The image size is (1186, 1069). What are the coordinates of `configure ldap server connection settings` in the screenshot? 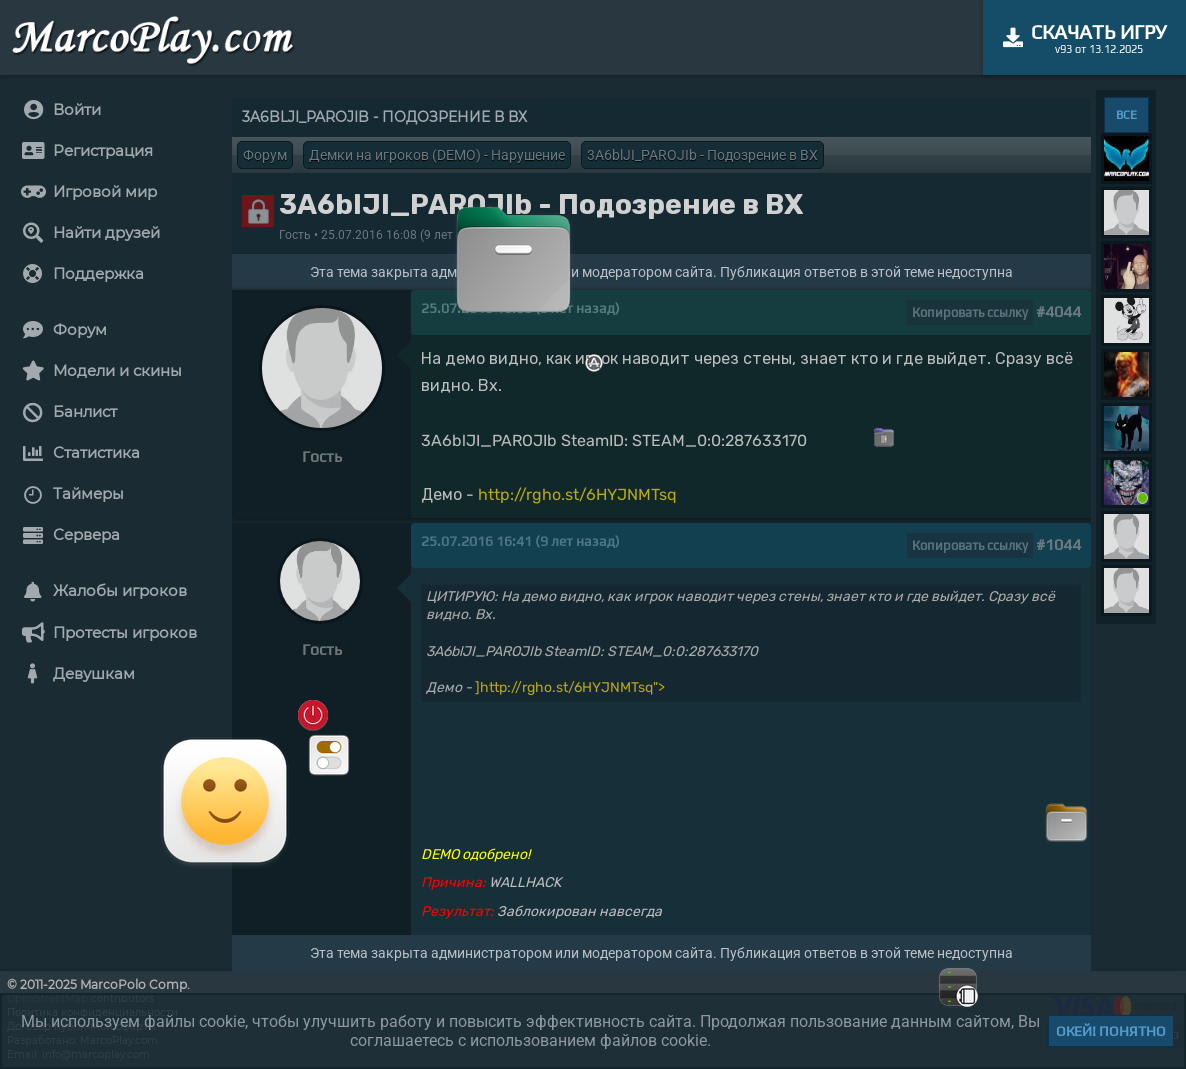 It's located at (958, 987).